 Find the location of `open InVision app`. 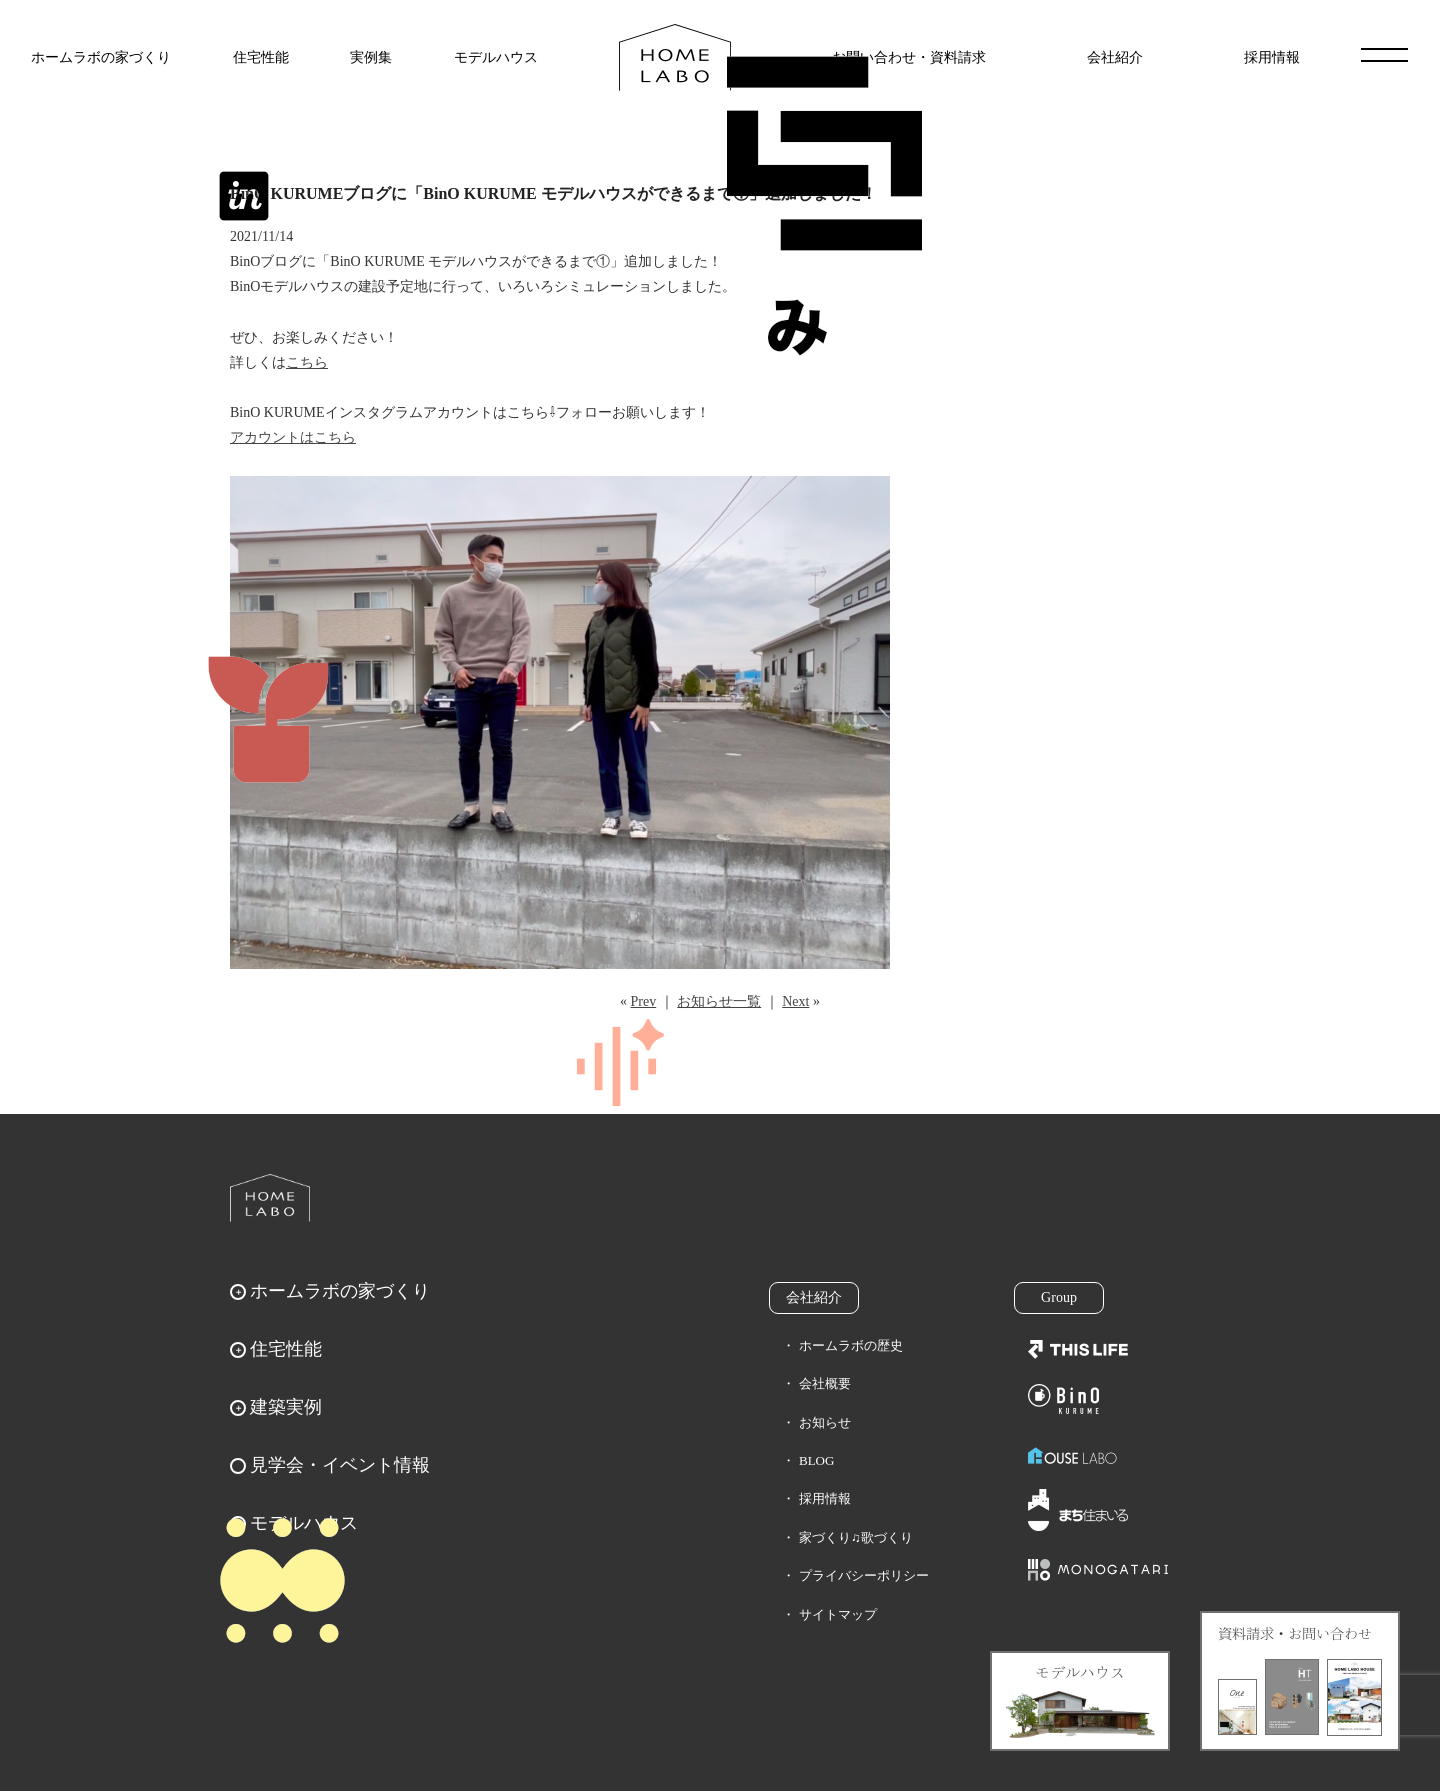

open InVision app is located at coordinates (244, 196).